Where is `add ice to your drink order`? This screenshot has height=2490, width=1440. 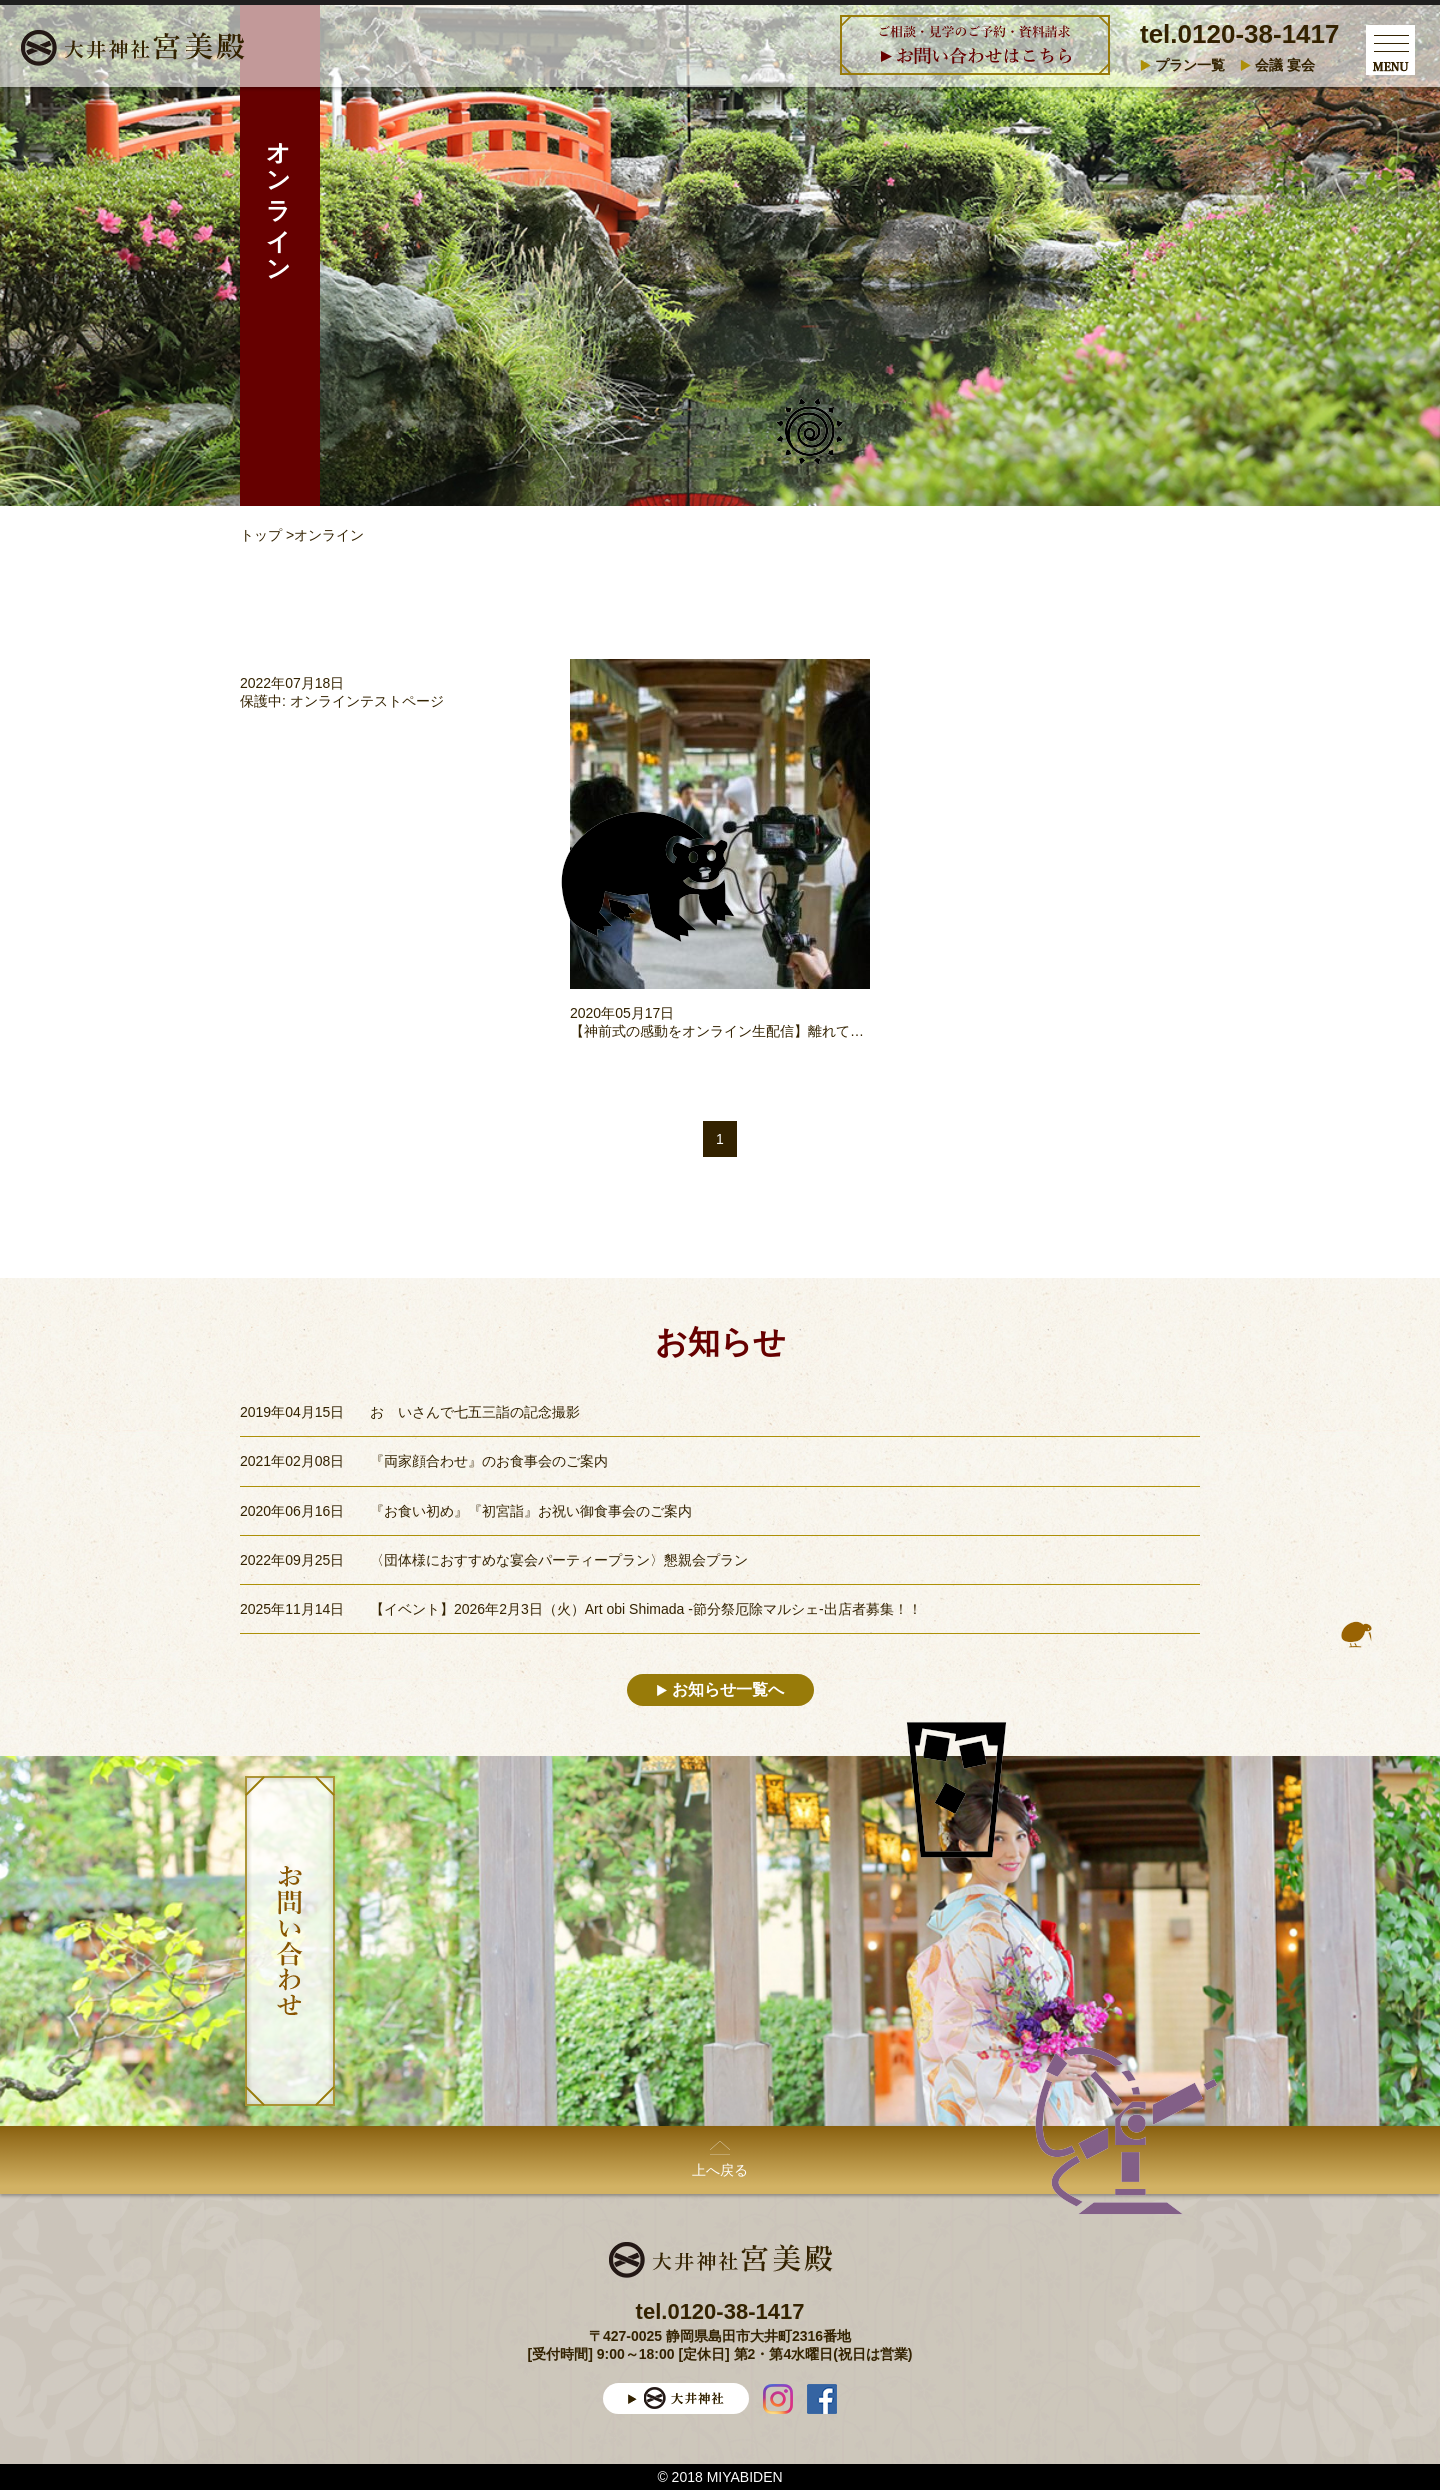 add ice to your drink order is located at coordinates (956, 1786).